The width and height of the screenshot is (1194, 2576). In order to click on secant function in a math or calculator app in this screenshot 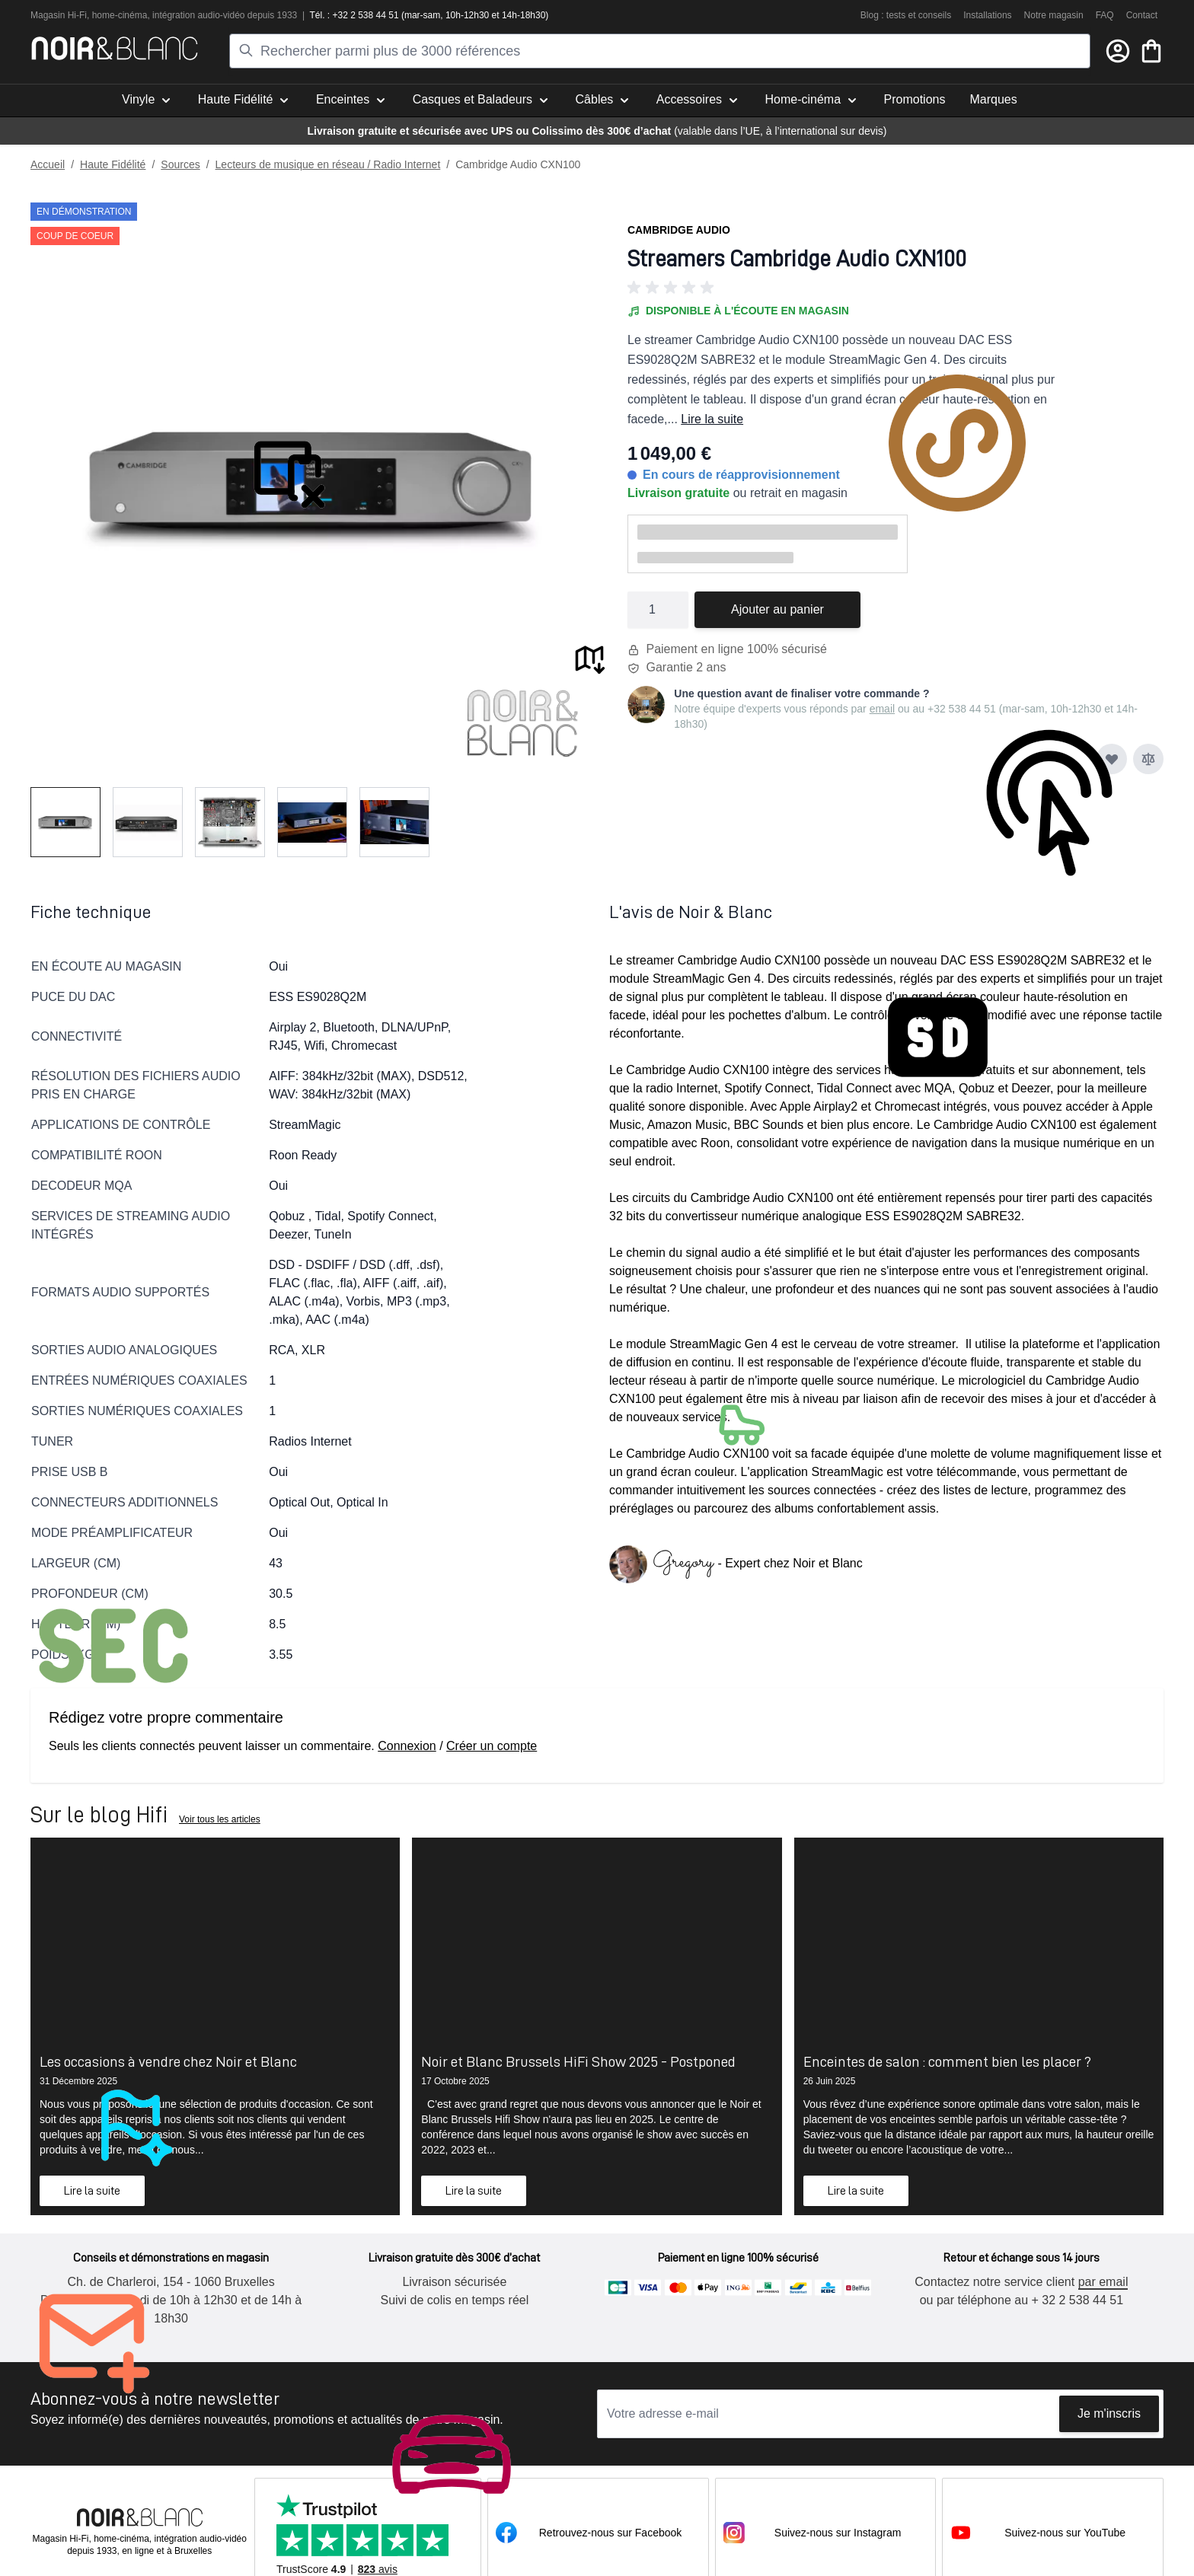, I will do `click(113, 1646)`.